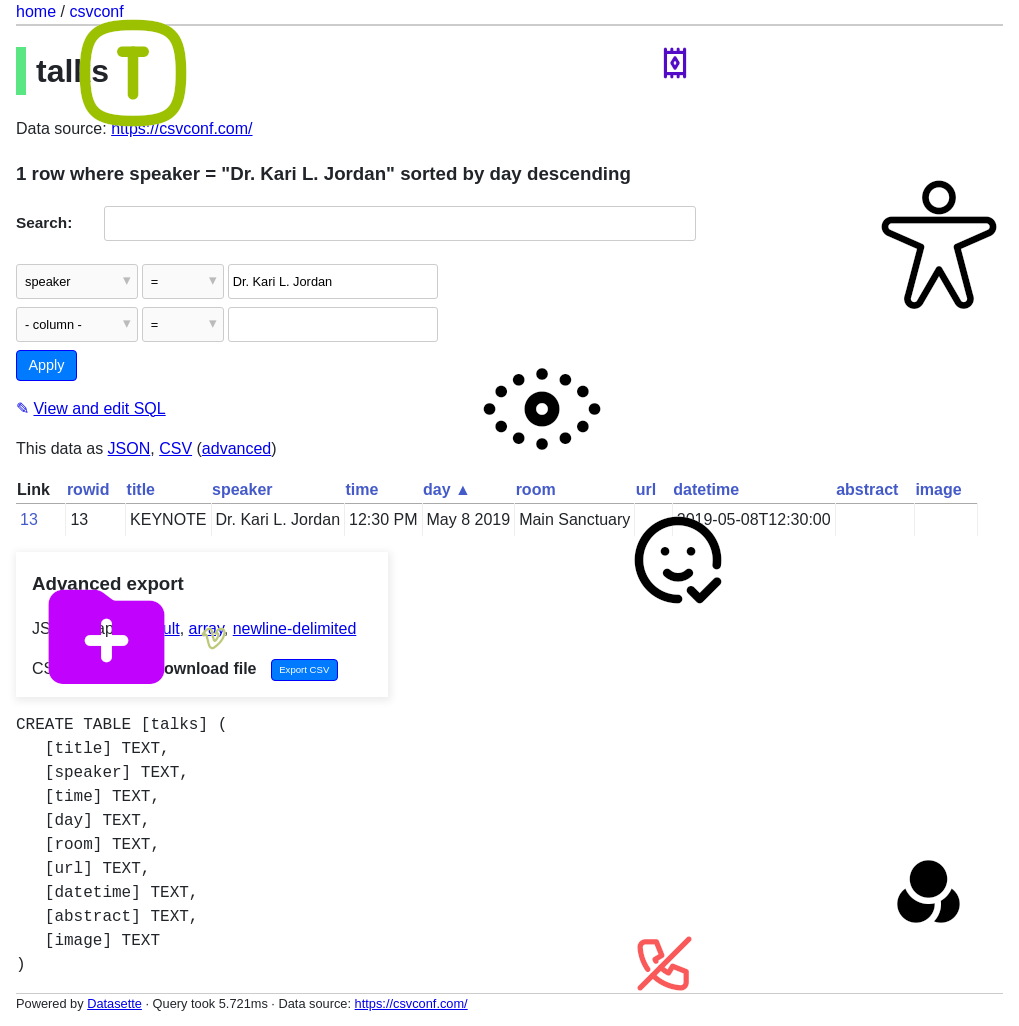 This screenshot has height=1026, width=1019. What do you see at coordinates (928, 891) in the screenshot?
I see `apply filters to refine results` at bounding box center [928, 891].